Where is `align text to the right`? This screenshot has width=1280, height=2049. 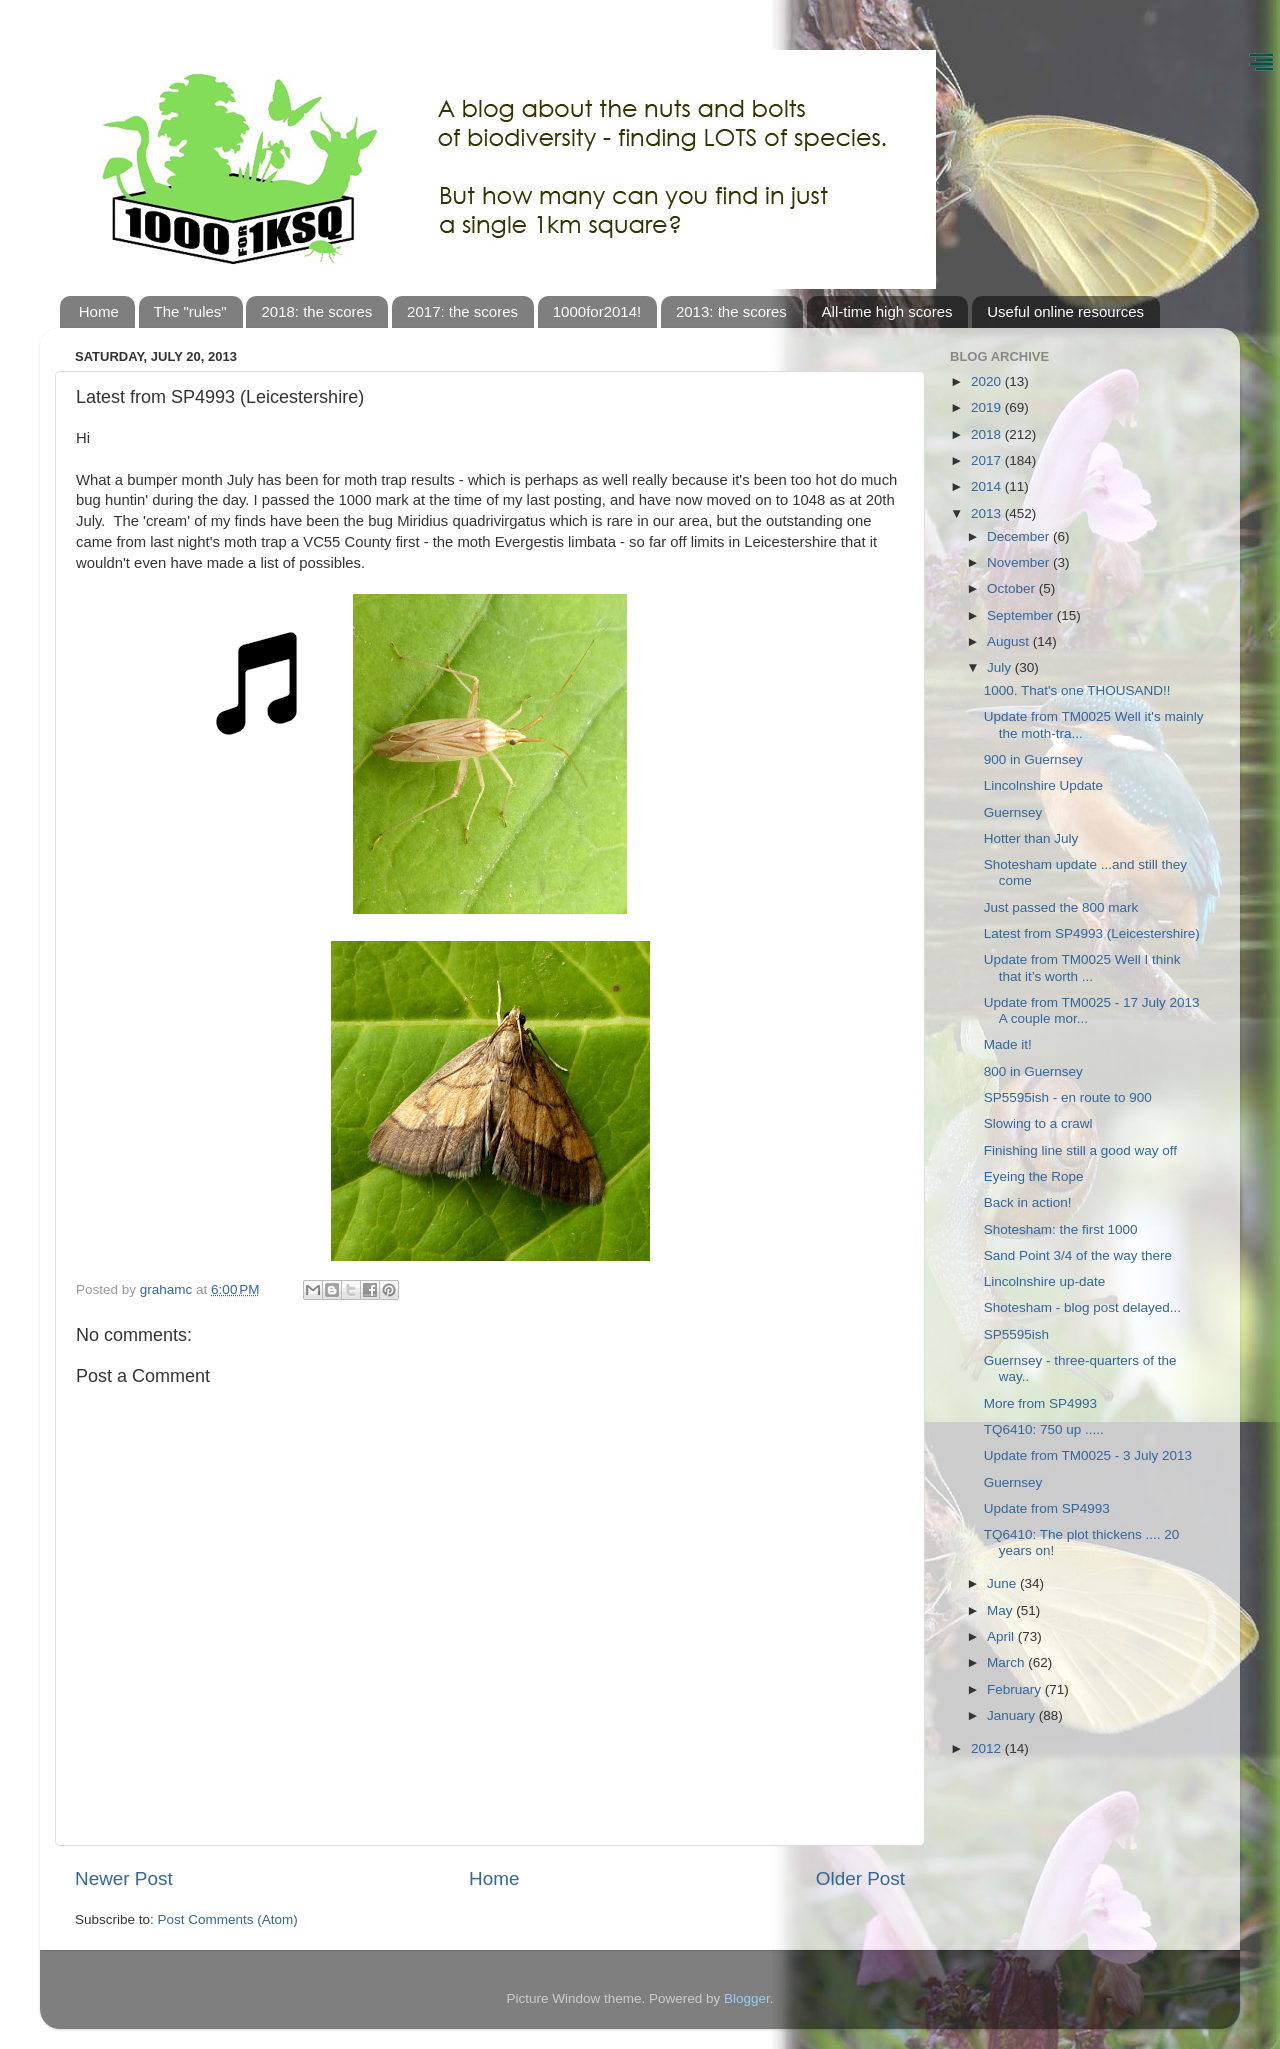
align text to the right is located at coordinates (1261, 62).